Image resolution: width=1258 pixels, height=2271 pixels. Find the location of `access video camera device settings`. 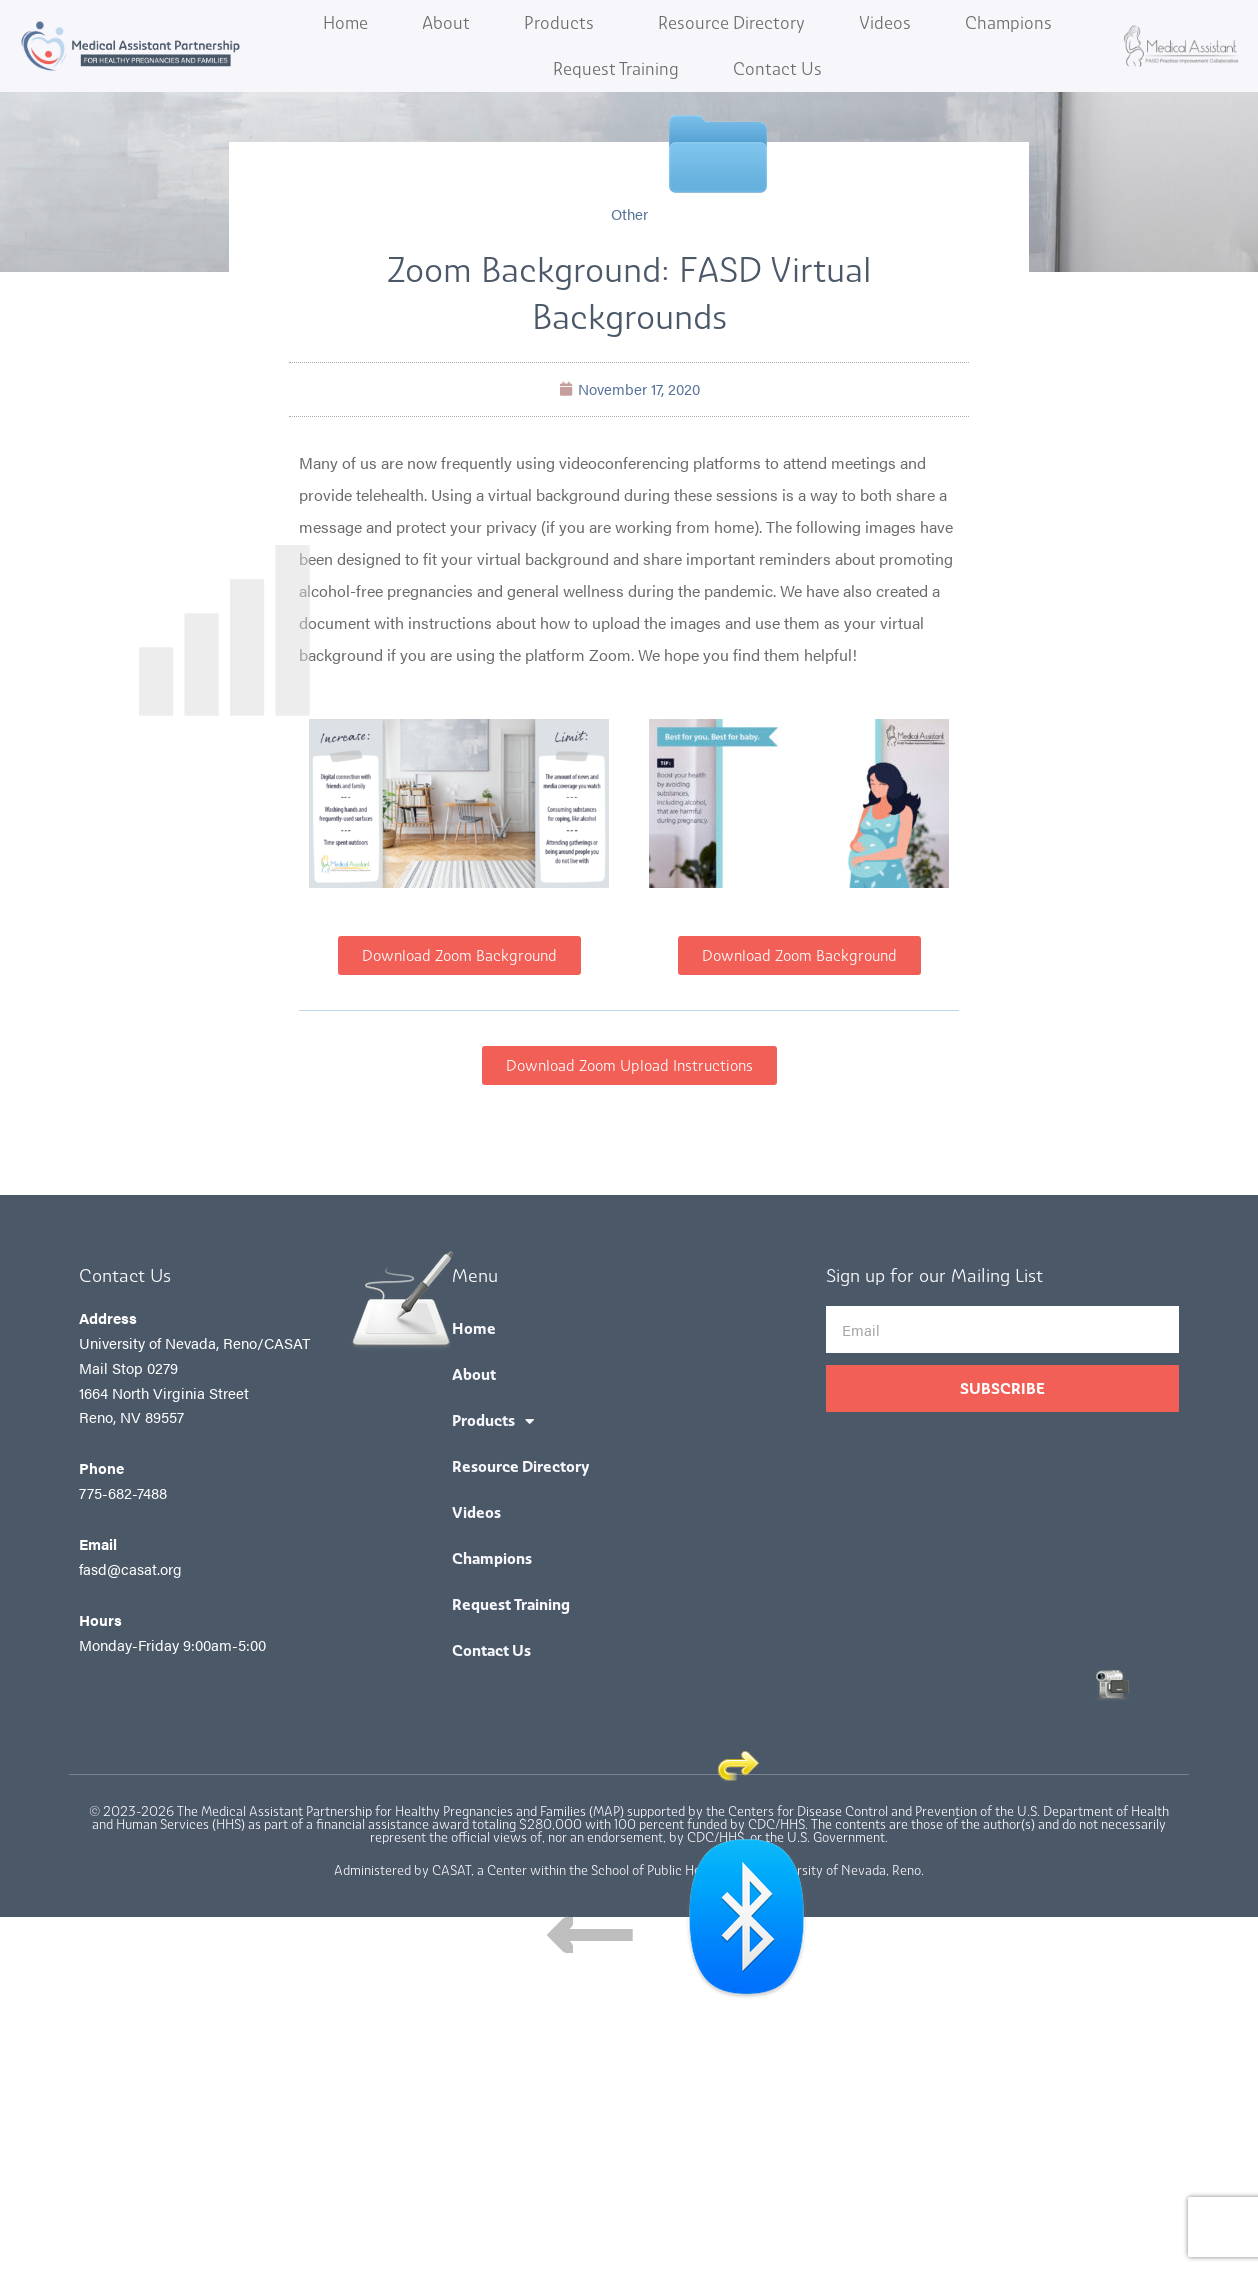

access video camera device settings is located at coordinates (1112, 1685).